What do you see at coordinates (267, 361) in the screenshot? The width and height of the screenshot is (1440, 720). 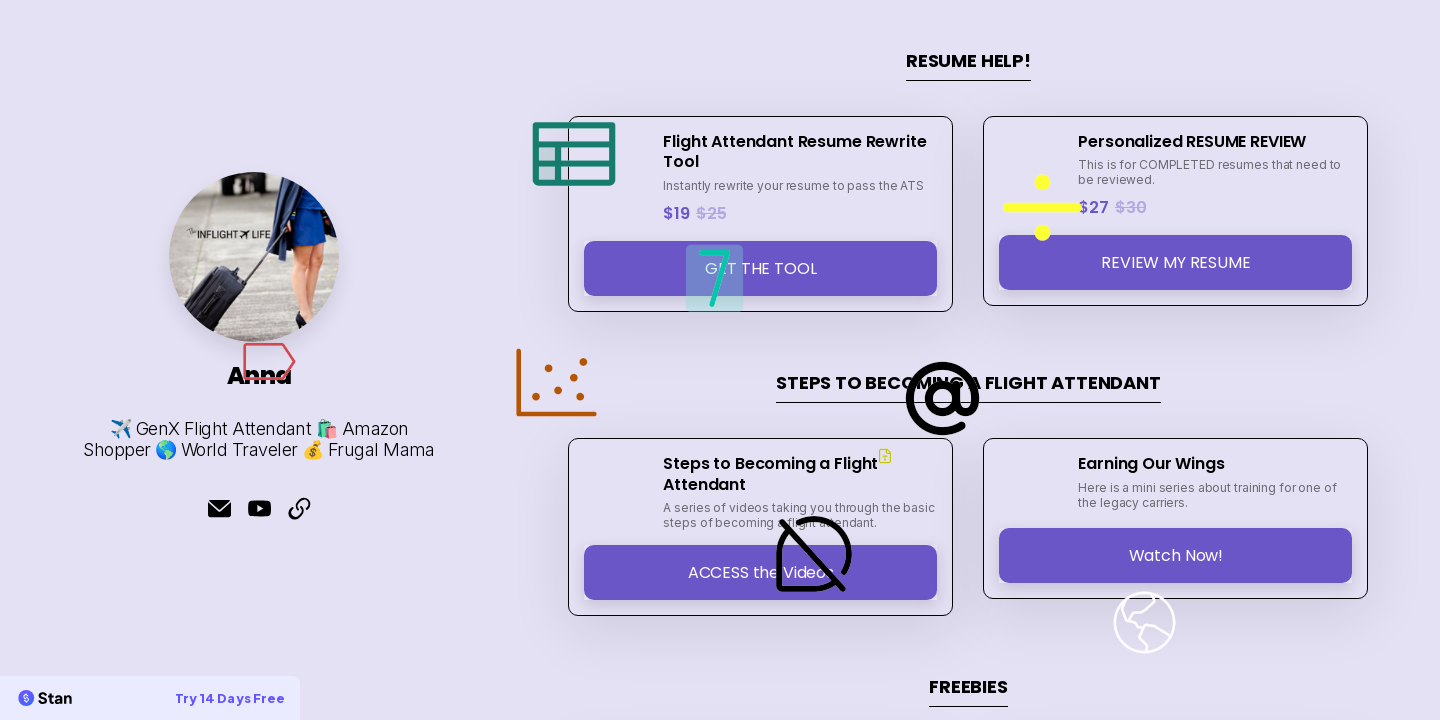 I see `add a tag or label to an item` at bounding box center [267, 361].